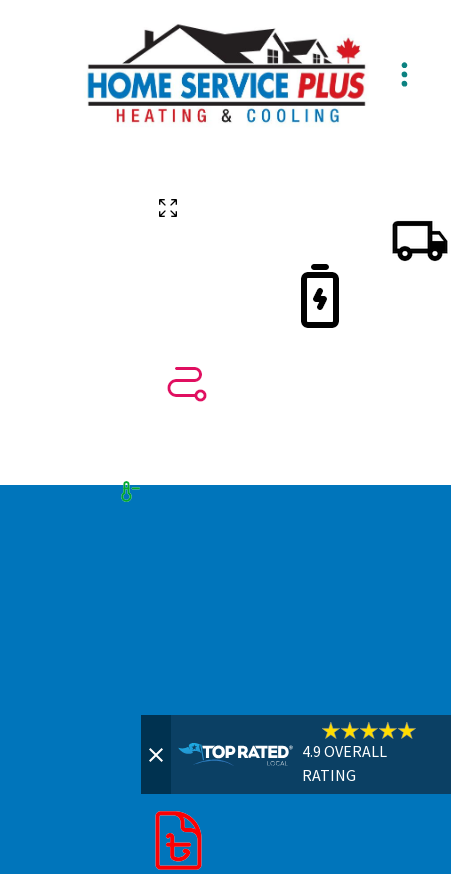 The height and width of the screenshot is (874, 451). I want to click on expand to fullscreen mode, so click(168, 208).